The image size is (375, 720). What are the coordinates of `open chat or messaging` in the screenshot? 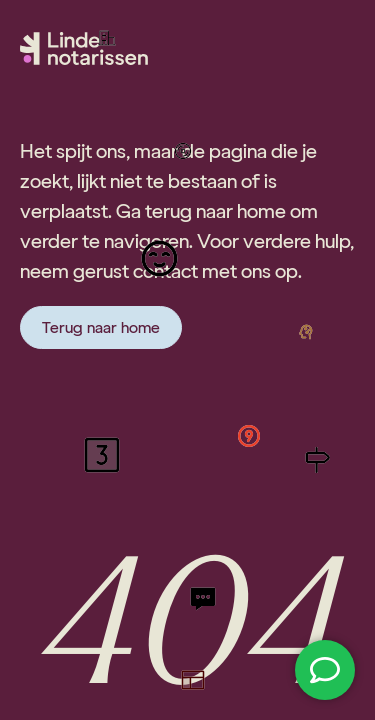 It's located at (203, 599).